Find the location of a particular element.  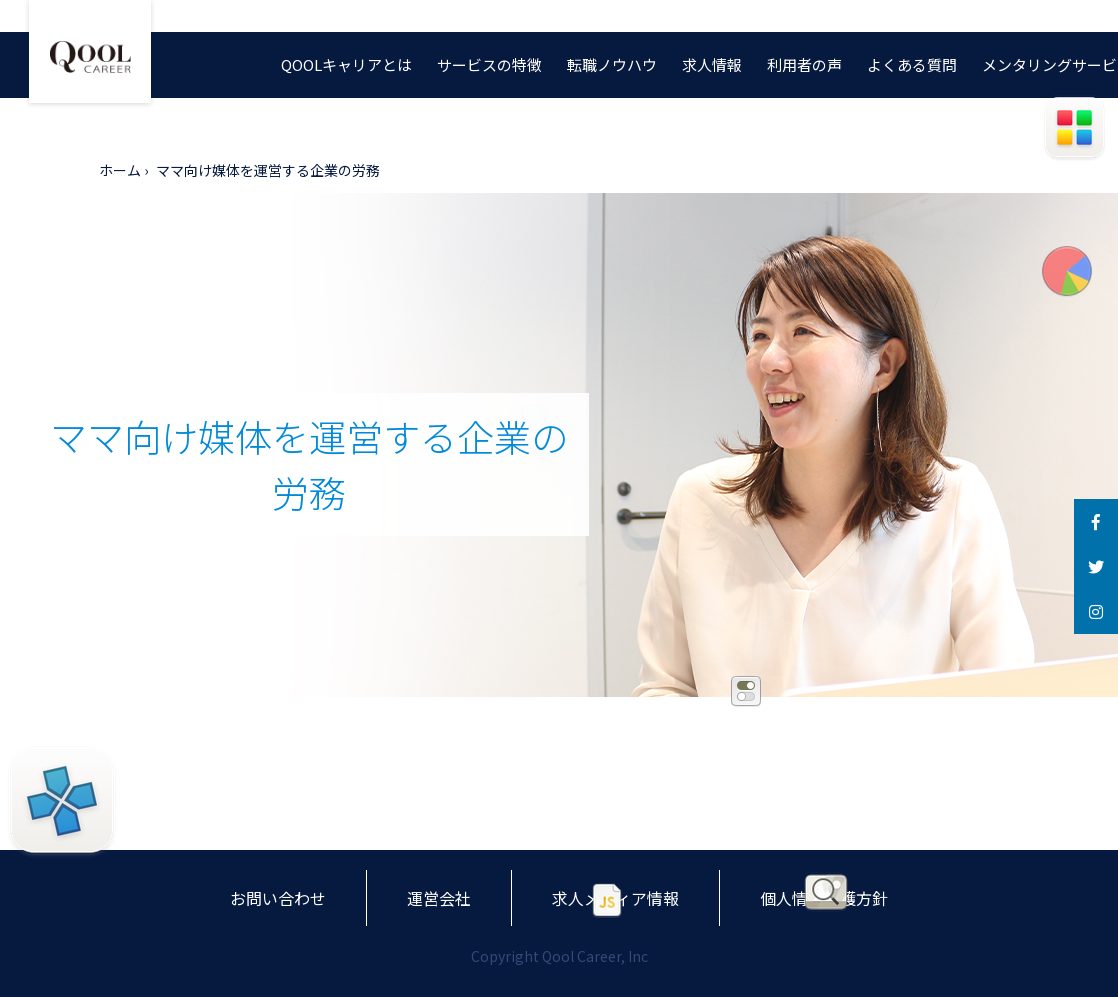

open disk usage analyzer app is located at coordinates (1067, 271).